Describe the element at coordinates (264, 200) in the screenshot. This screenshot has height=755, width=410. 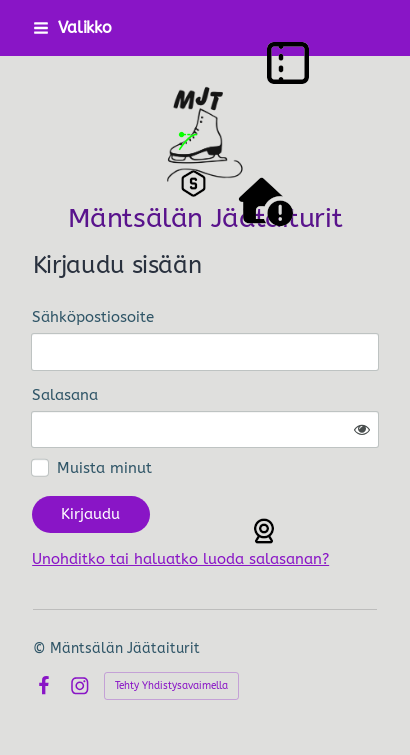
I see `home alert or warning notification` at that location.